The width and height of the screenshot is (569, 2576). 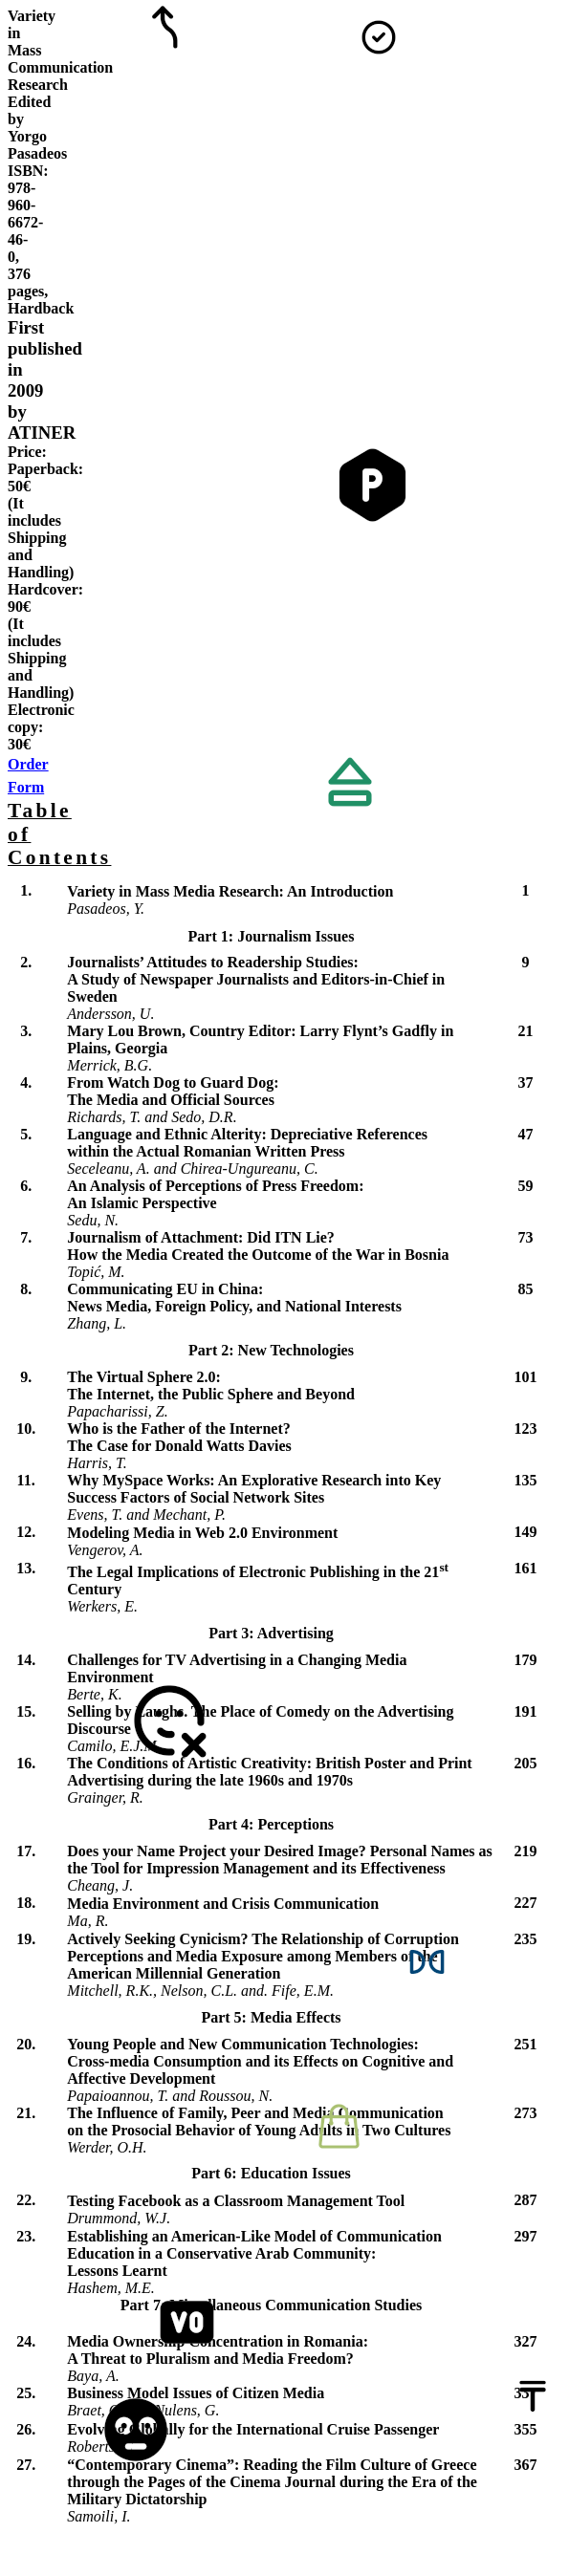 What do you see at coordinates (350, 782) in the screenshot?
I see `eject media or disc from player` at bounding box center [350, 782].